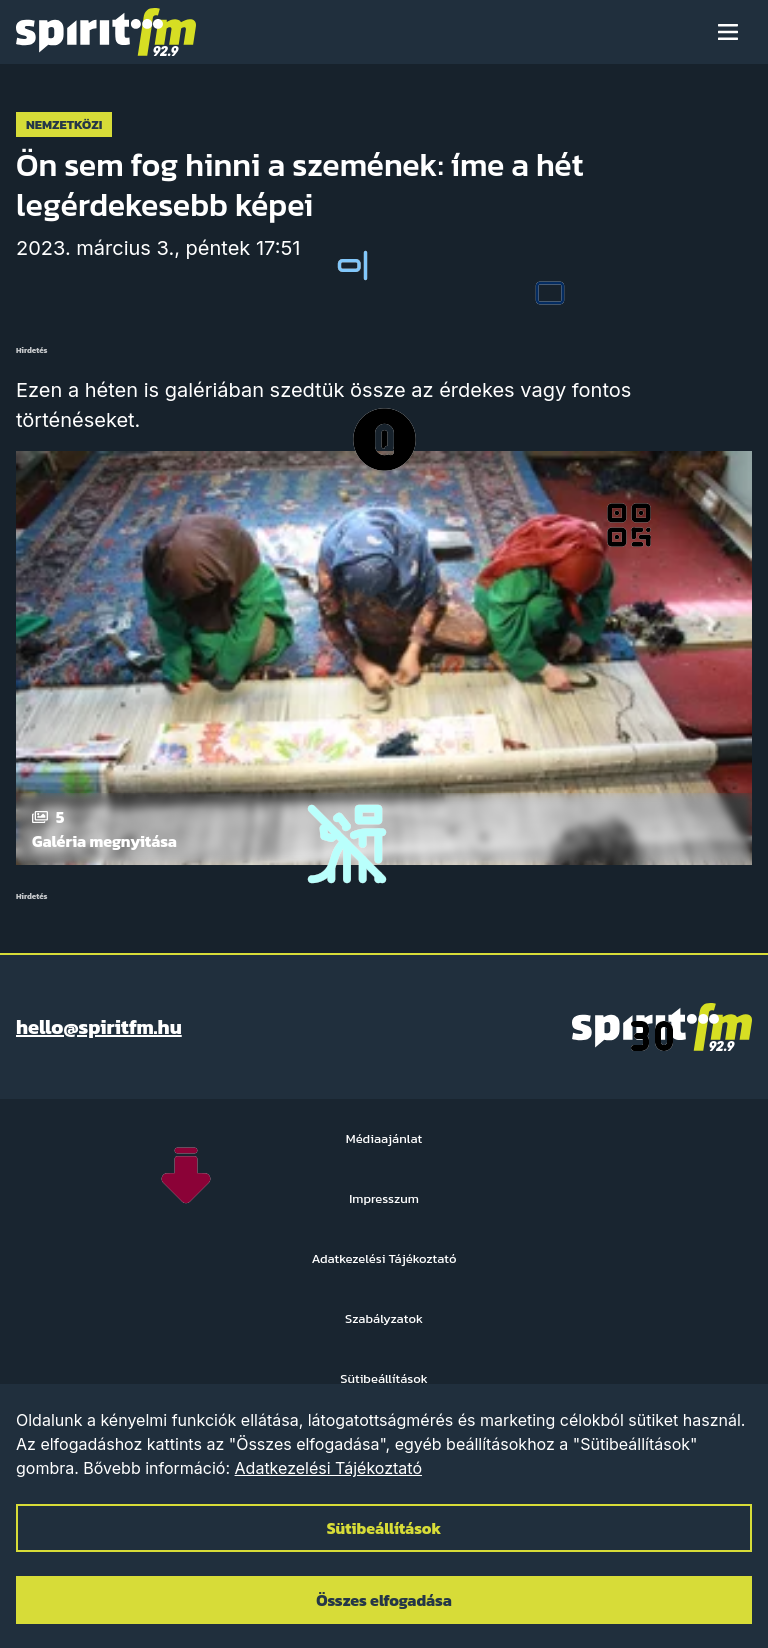 This screenshot has height=1648, width=768. What do you see at coordinates (347, 844) in the screenshot?
I see `rollercoaster ride unavailable or closed` at bounding box center [347, 844].